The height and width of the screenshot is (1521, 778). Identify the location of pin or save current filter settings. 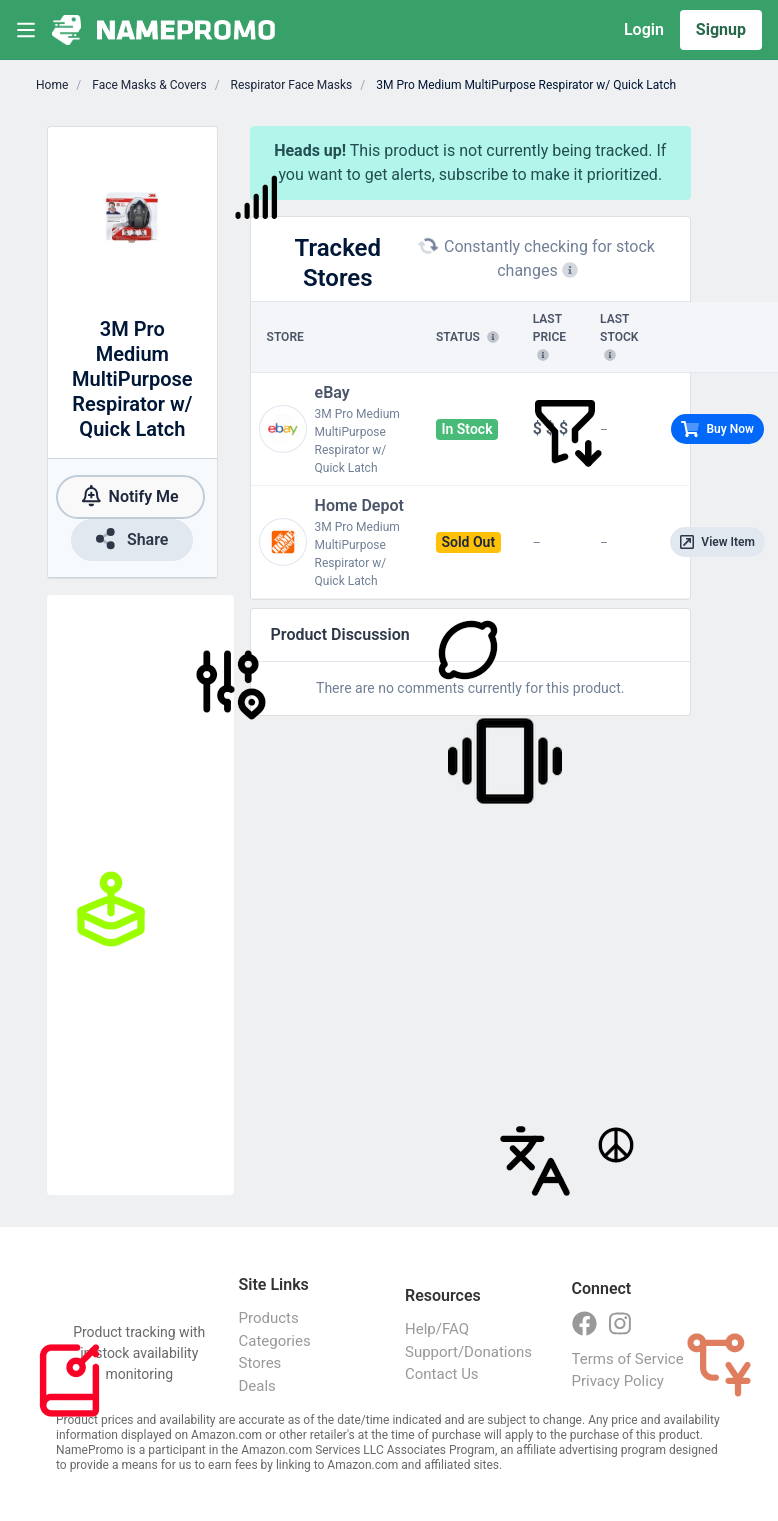
(227, 681).